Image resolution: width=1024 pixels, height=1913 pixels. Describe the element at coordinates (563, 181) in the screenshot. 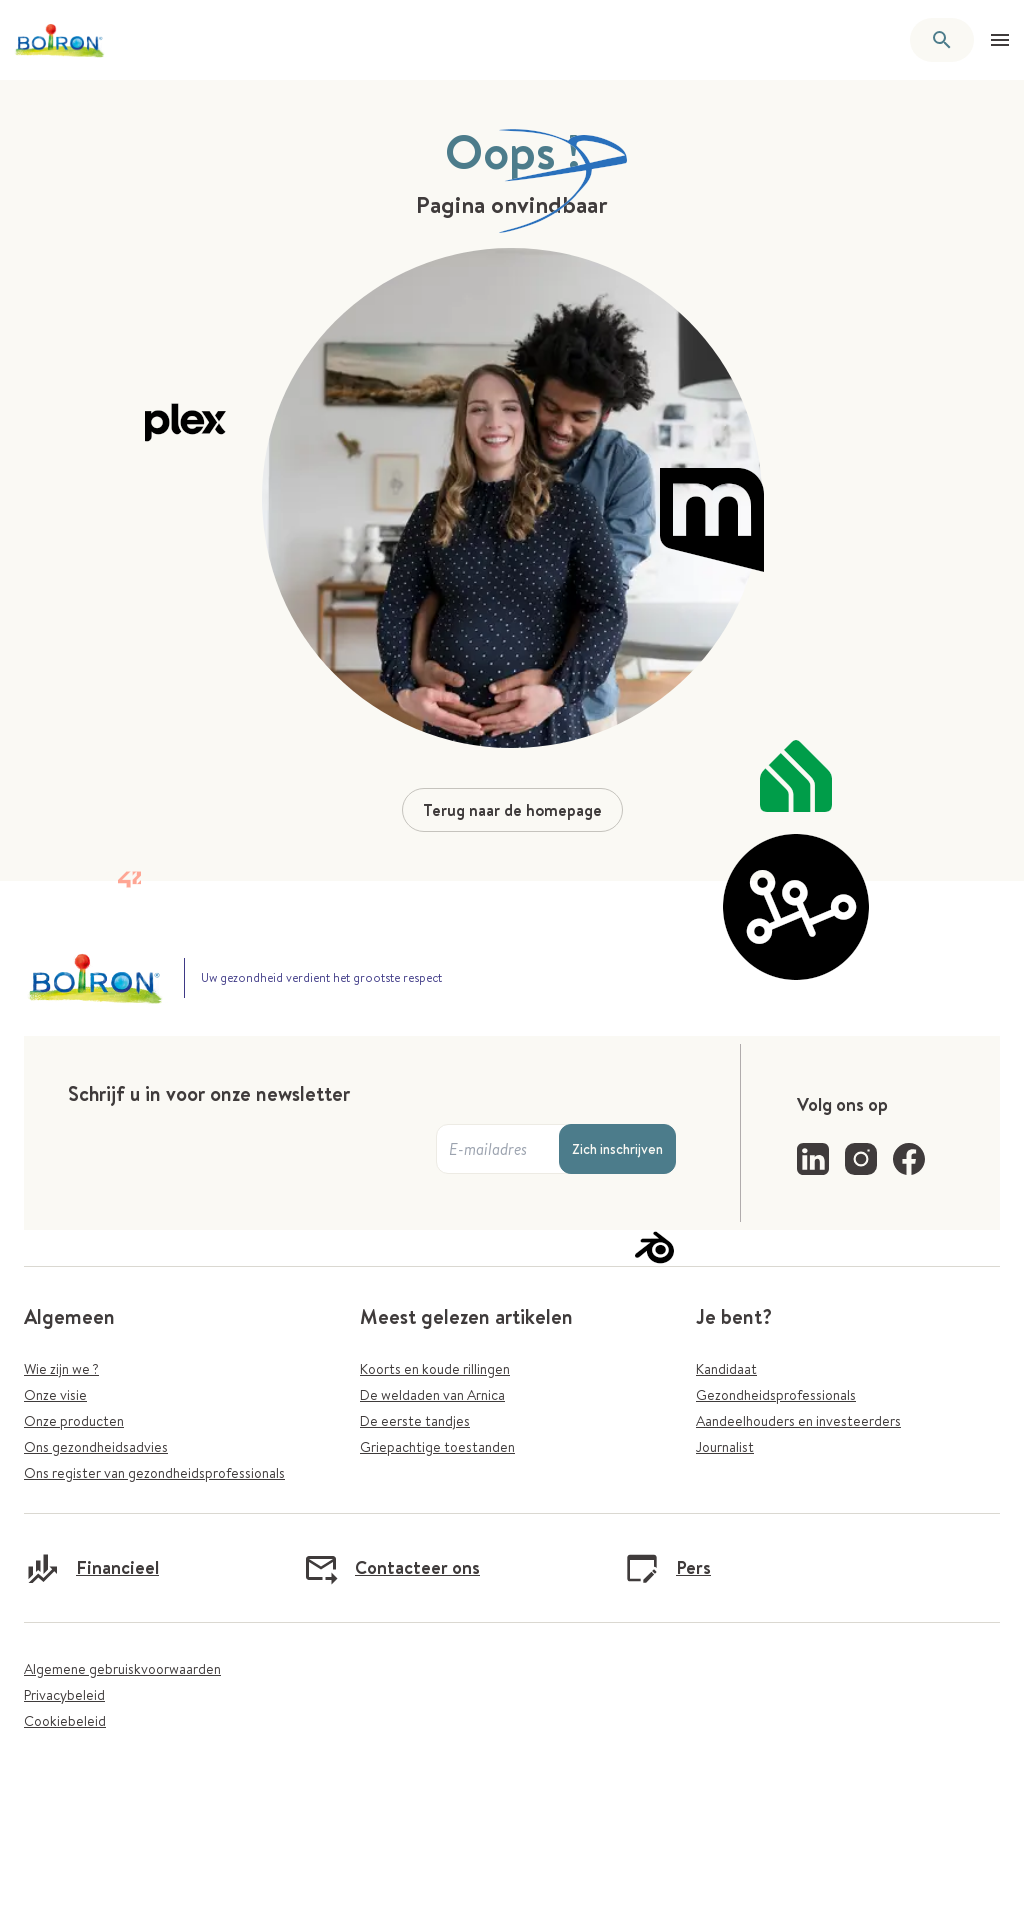

I see `EPEL (Extra Packages for Enterprise Linux) project logo` at that location.